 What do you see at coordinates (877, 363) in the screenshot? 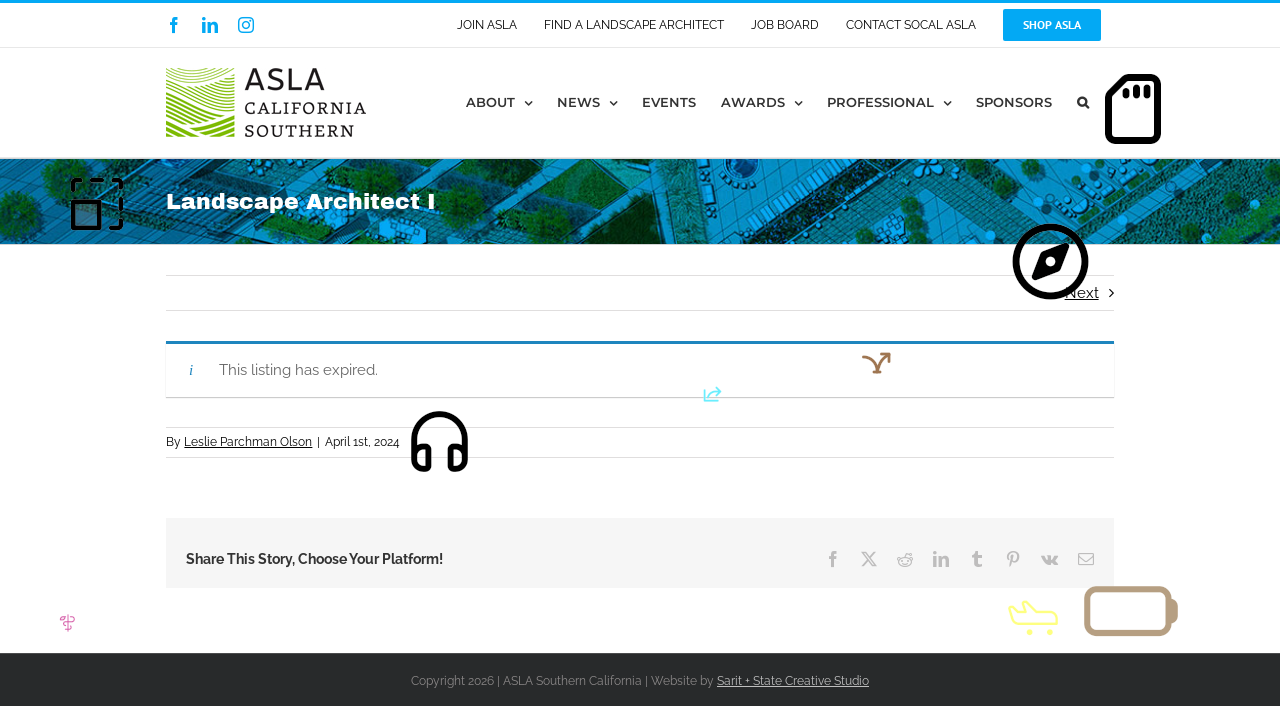
I see `redirect or reroute content` at bounding box center [877, 363].